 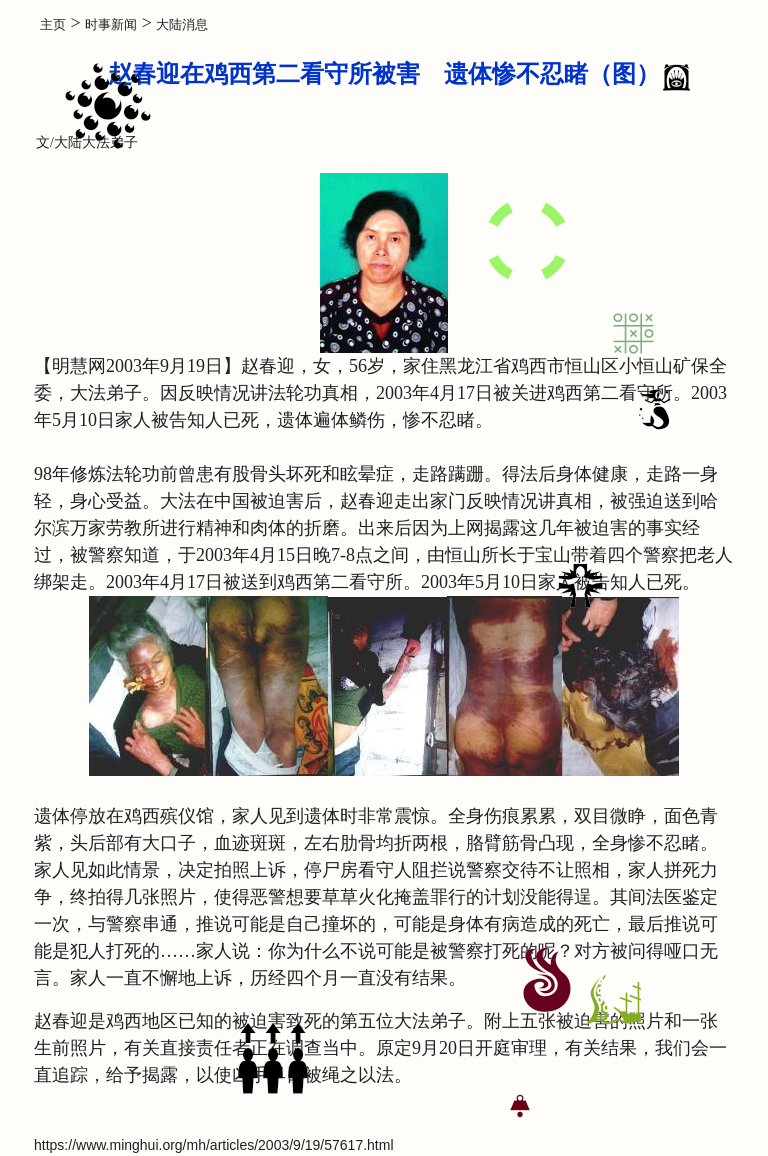 What do you see at coordinates (633, 333) in the screenshot?
I see `play tic-tac-toe game` at bounding box center [633, 333].